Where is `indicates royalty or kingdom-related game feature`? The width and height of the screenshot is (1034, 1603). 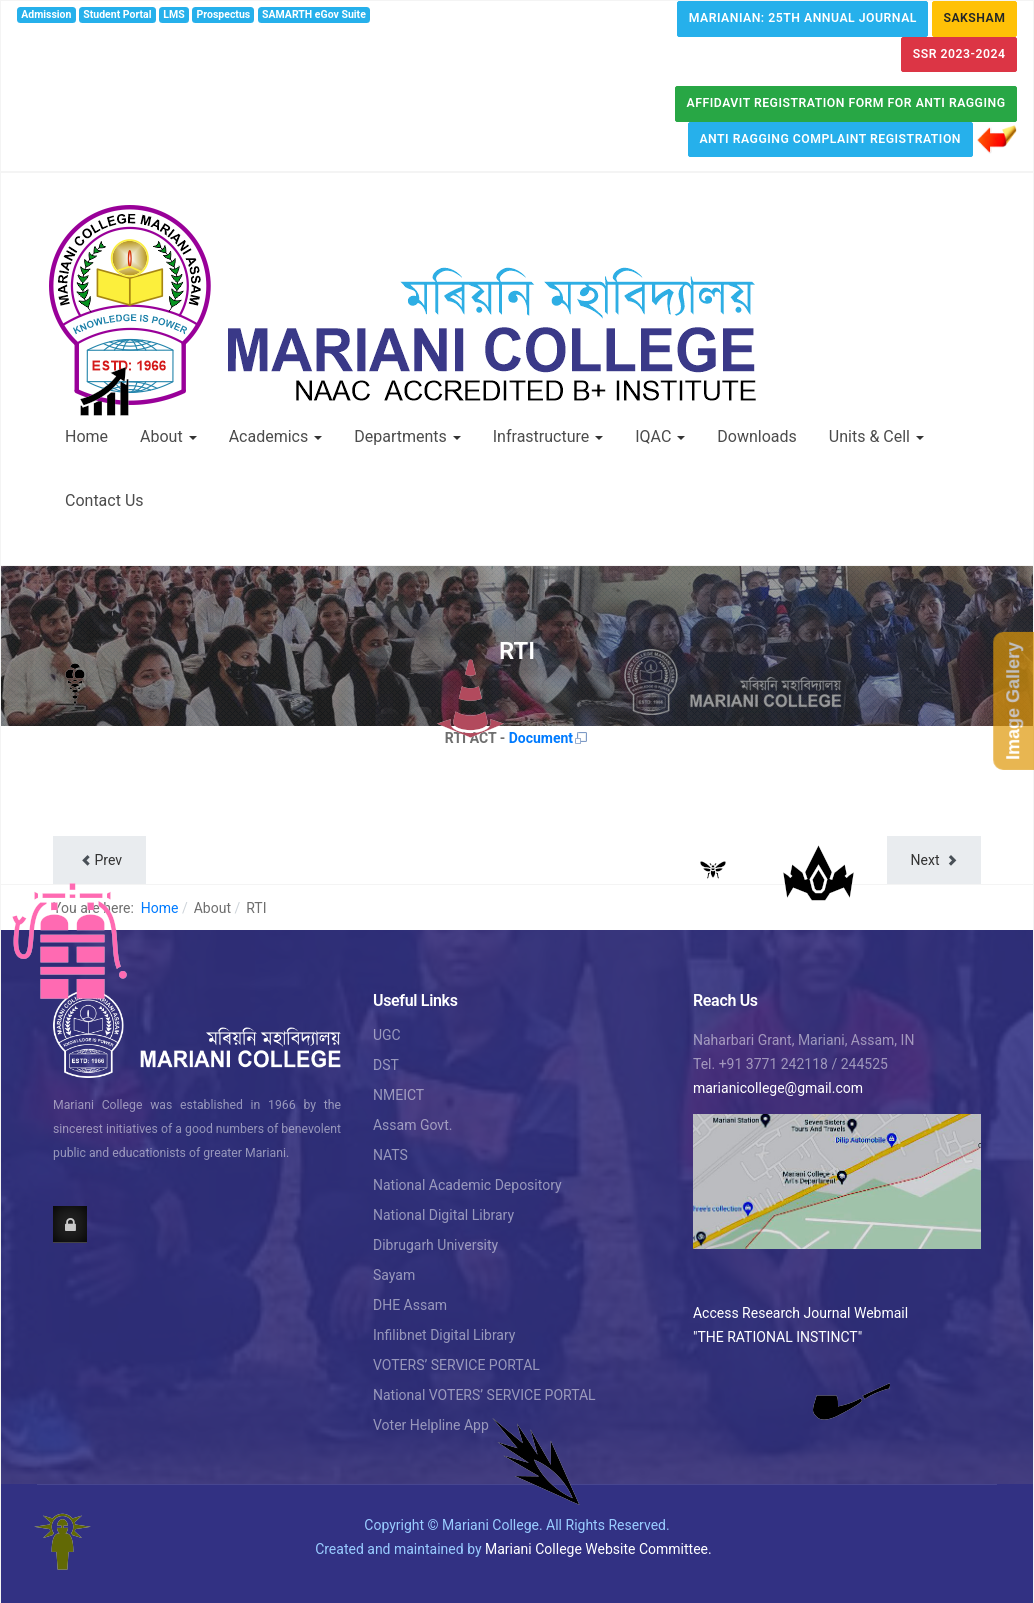 indicates royalty or kingdom-related game feature is located at coordinates (818, 874).